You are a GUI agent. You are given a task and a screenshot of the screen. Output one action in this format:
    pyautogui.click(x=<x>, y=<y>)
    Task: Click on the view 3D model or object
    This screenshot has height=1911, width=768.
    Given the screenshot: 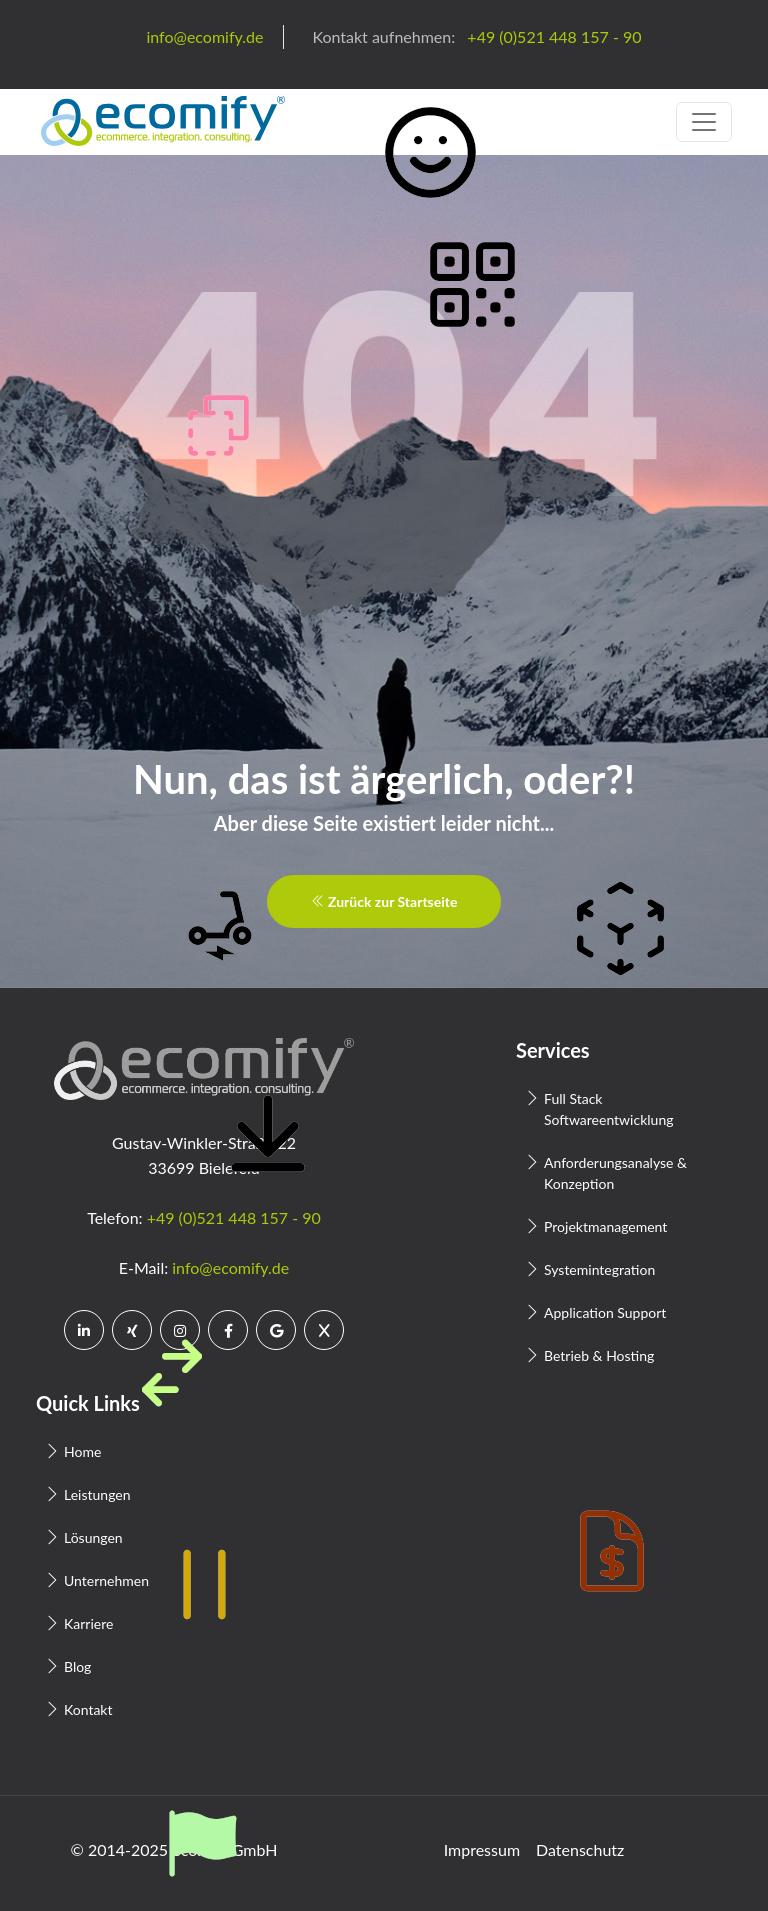 What is the action you would take?
    pyautogui.click(x=620, y=928)
    